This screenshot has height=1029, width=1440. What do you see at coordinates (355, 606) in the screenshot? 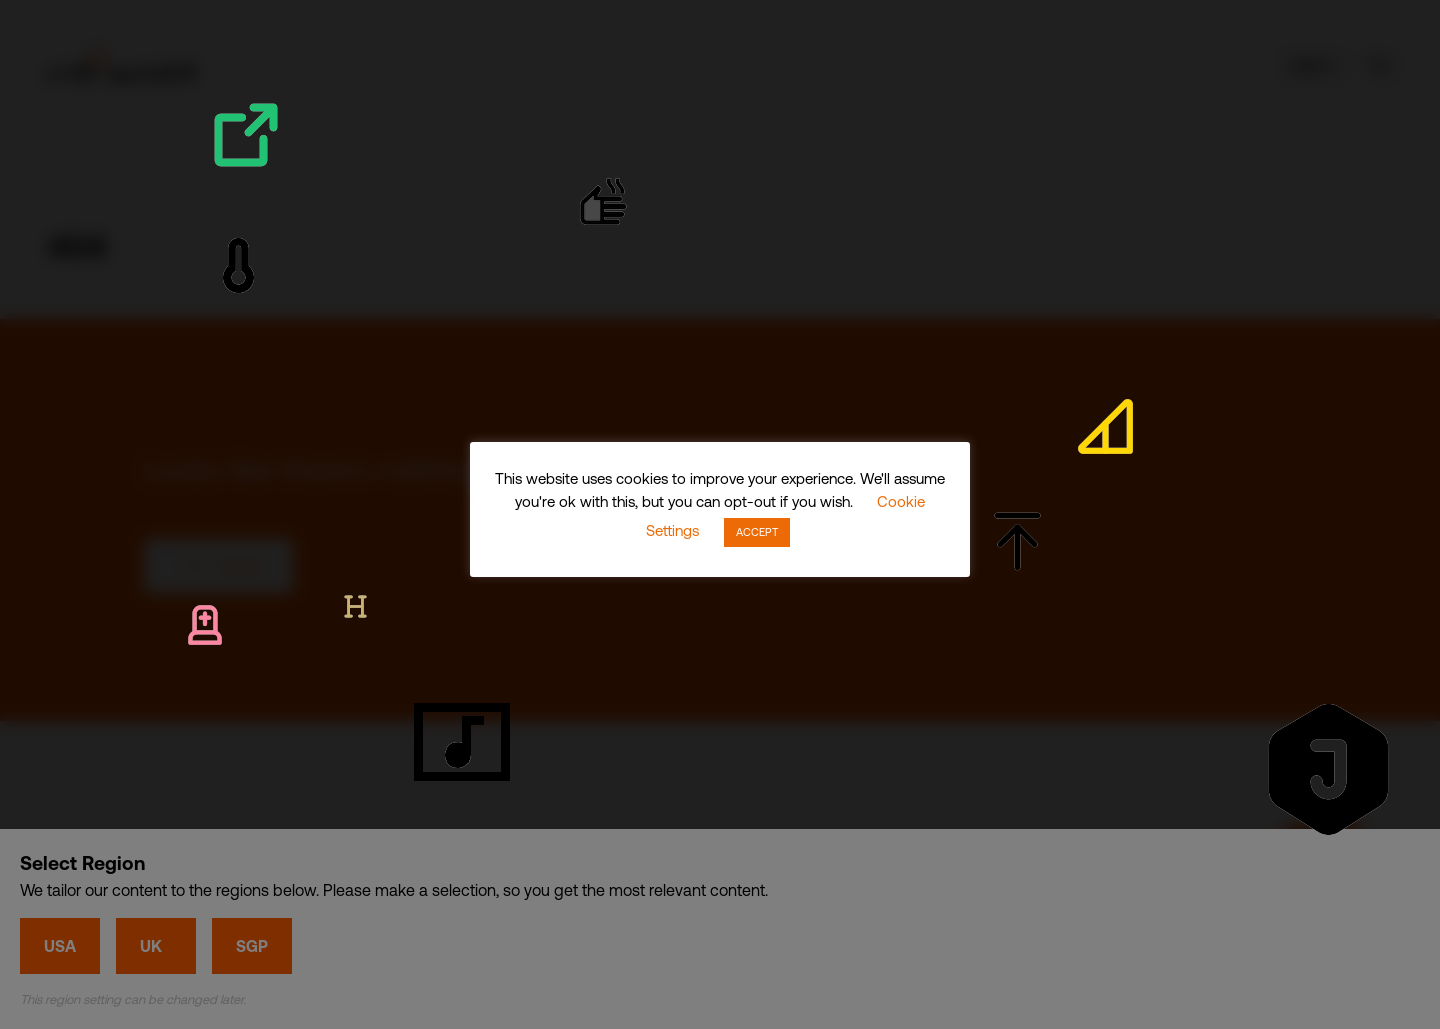
I see `apply heading format to selected text` at bounding box center [355, 606].